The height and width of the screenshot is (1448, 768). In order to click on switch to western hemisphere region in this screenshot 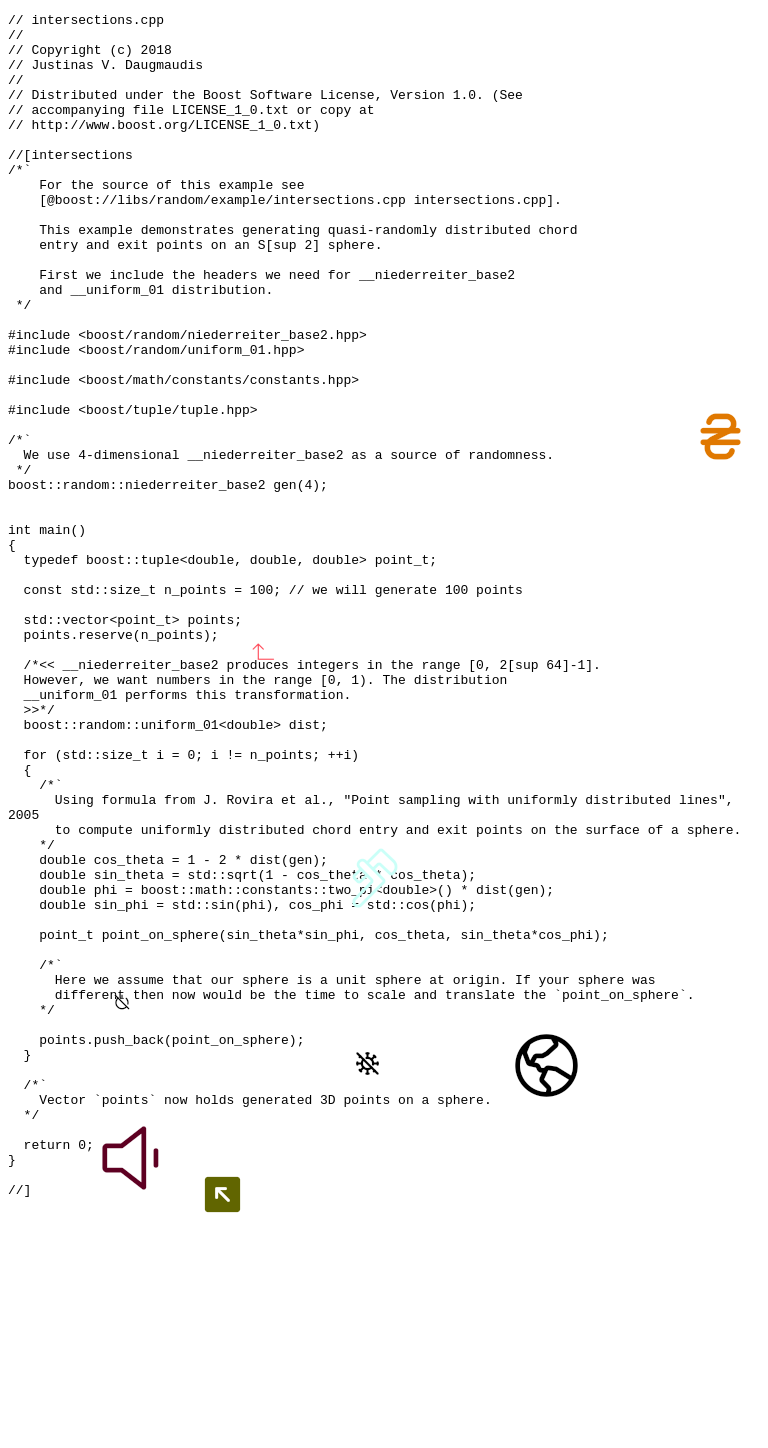, I will do `click(546, 1065)`.